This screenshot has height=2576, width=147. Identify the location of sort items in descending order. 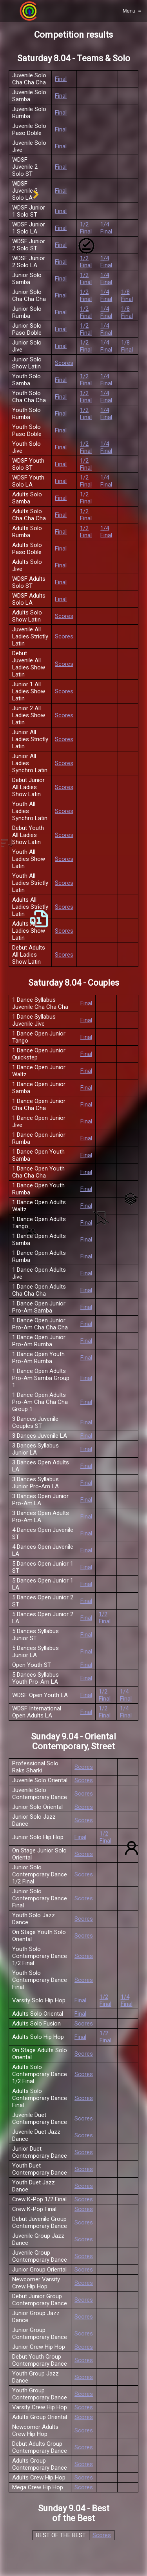
(7, 843).